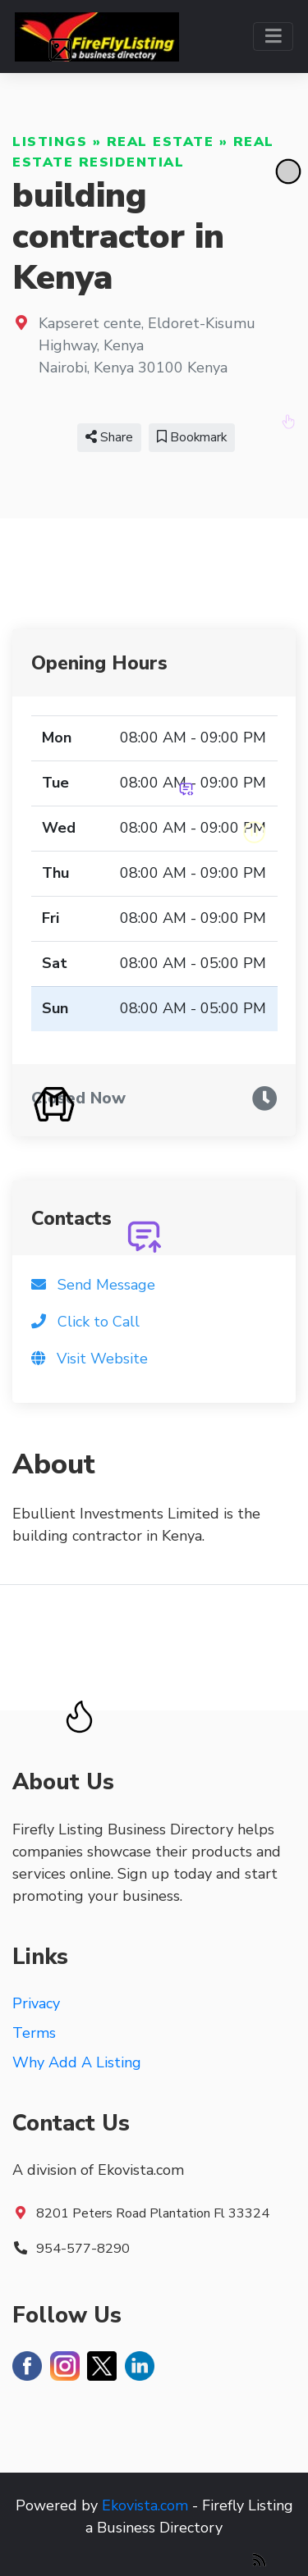  I want to click on send or submit a message, so click(144, 1235).